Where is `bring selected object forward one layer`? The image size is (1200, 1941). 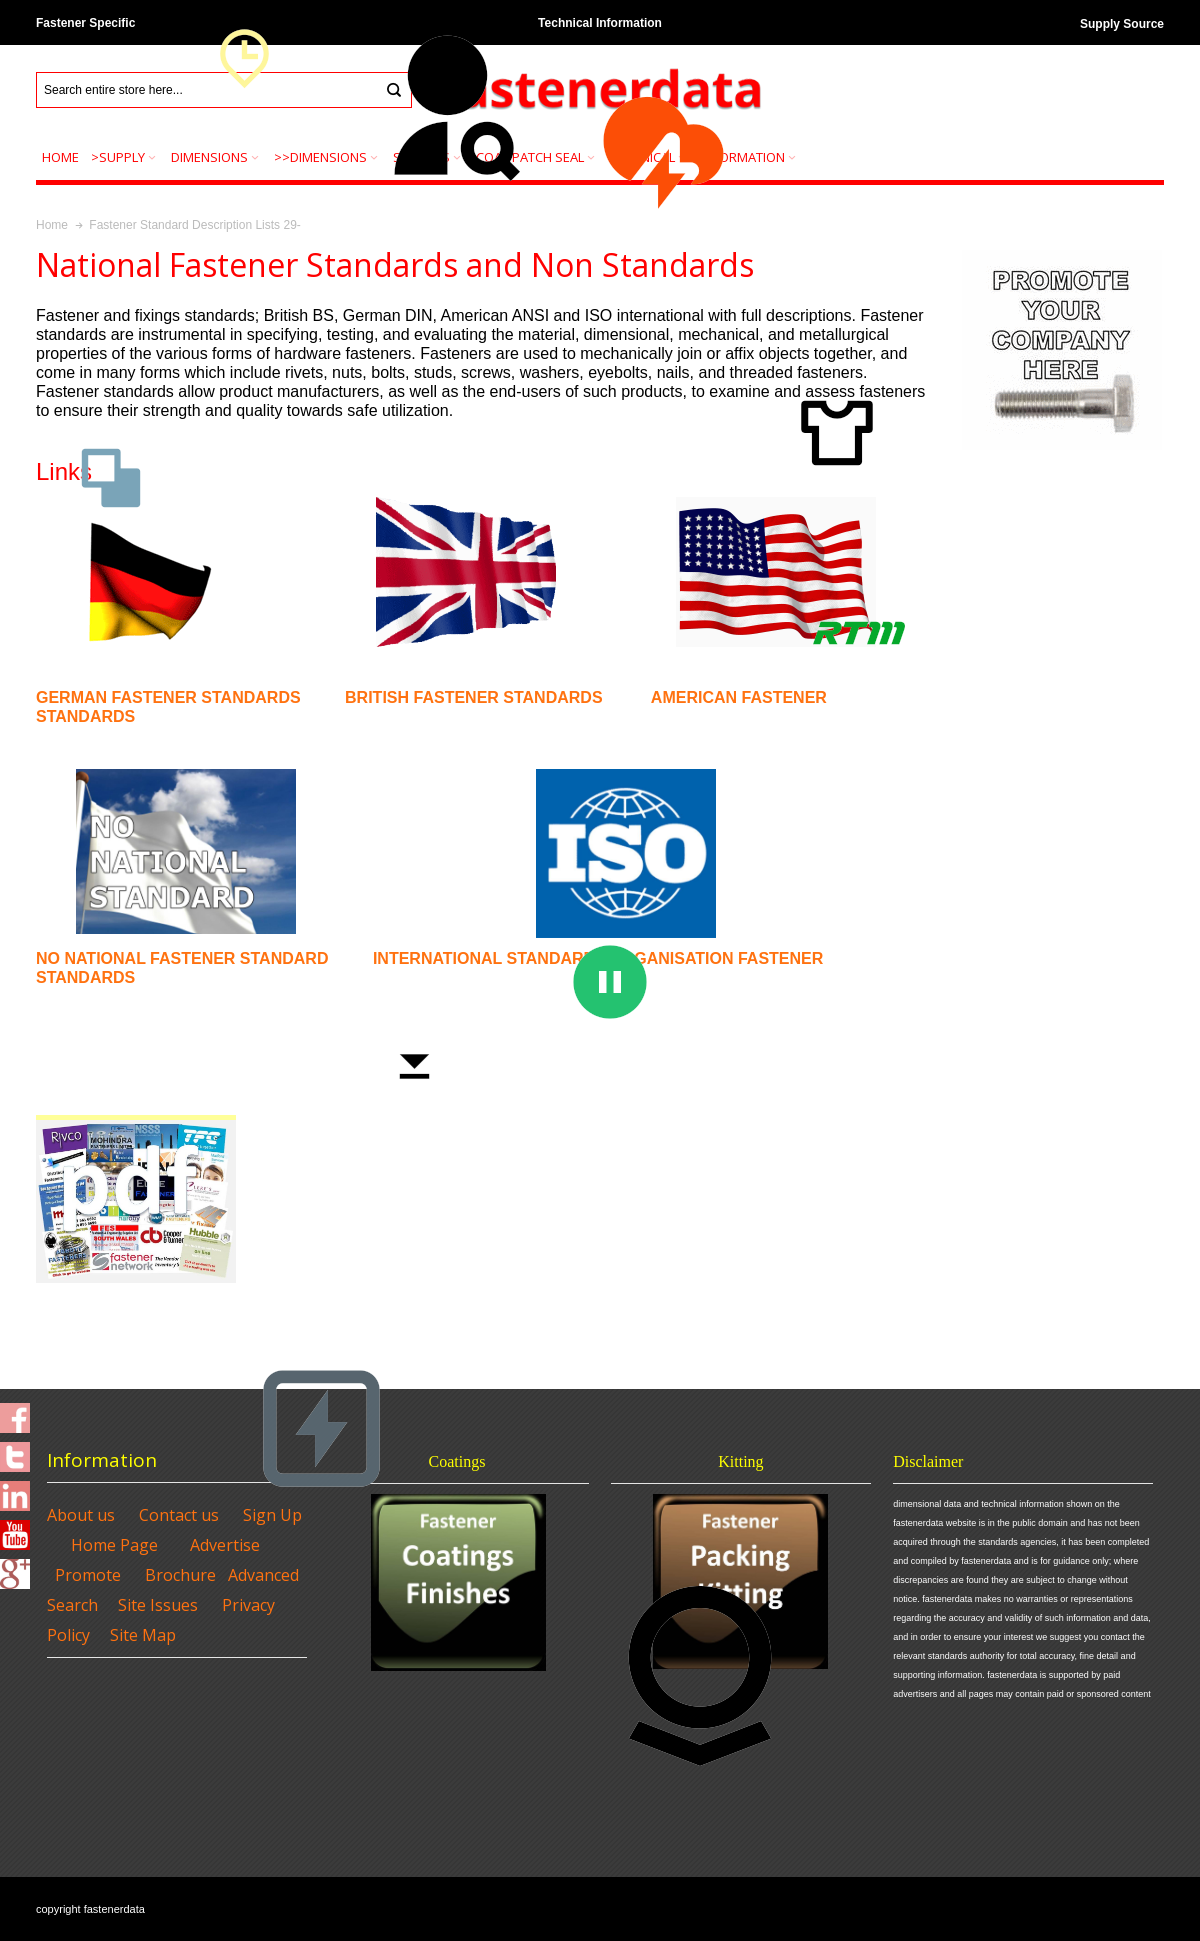 bring selected object forward one layer is located at coordinates (111, 478).